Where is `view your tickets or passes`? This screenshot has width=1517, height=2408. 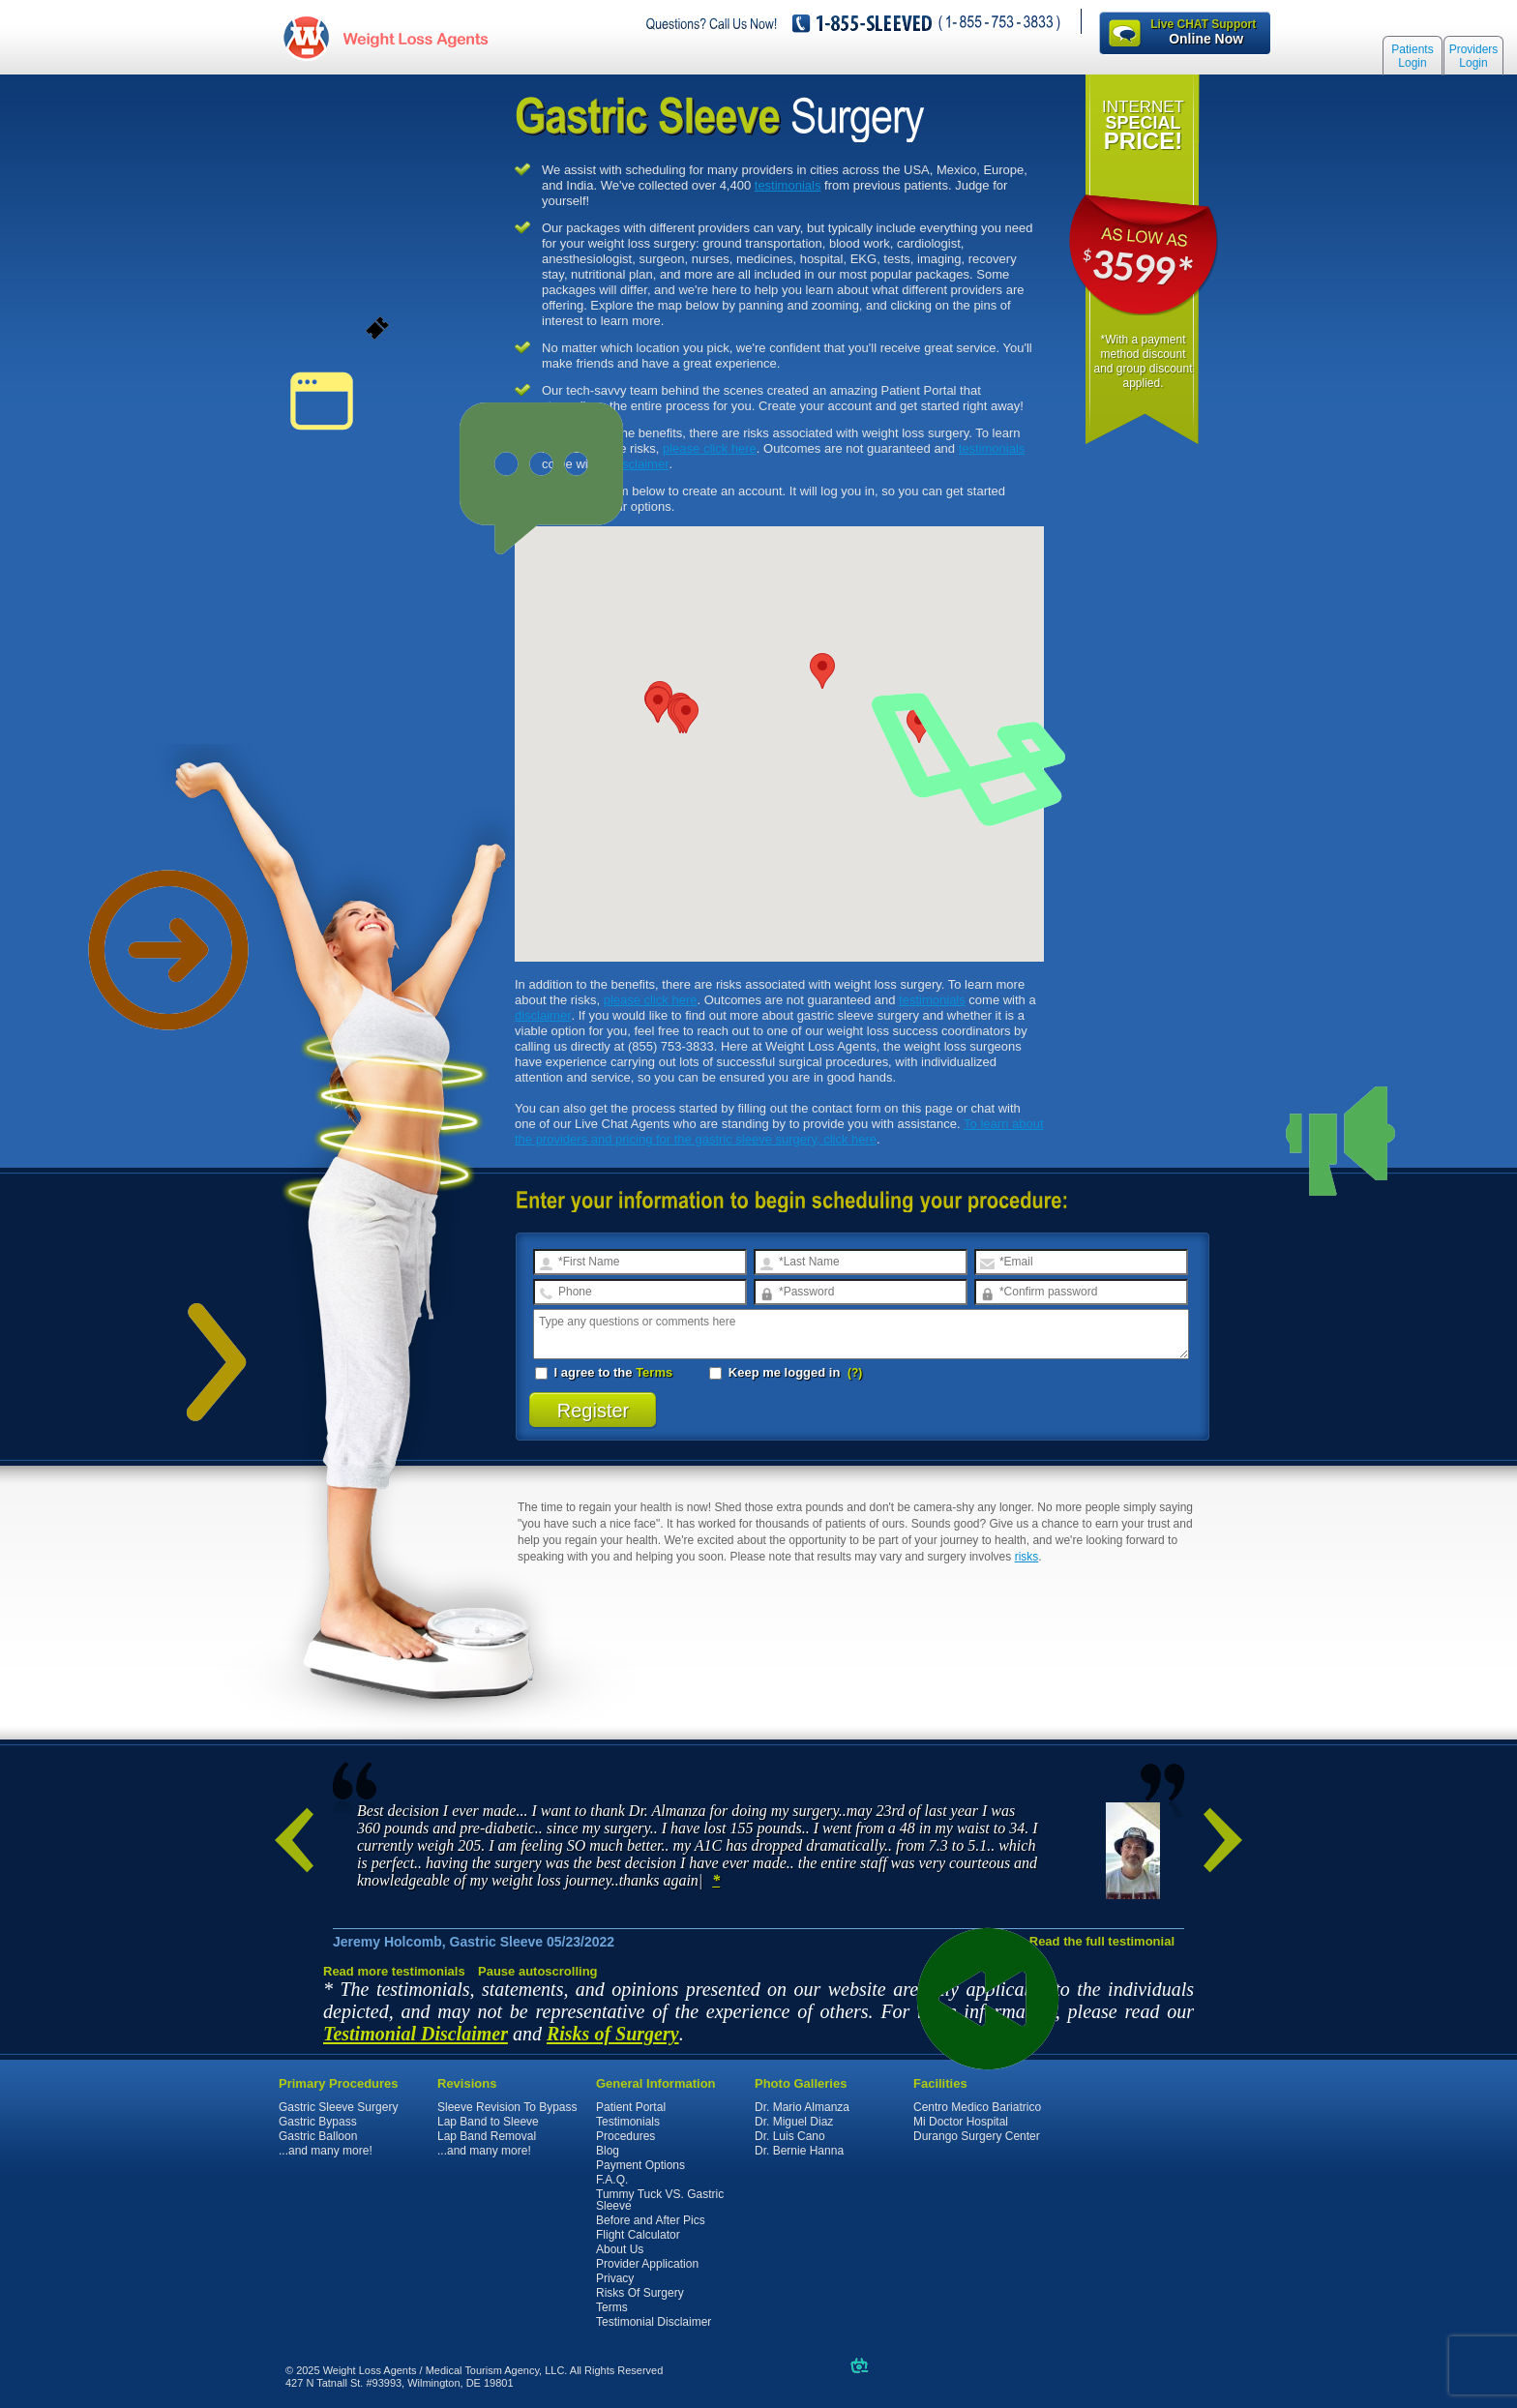 view your tickets or passes is located at coordinates (377, 328).